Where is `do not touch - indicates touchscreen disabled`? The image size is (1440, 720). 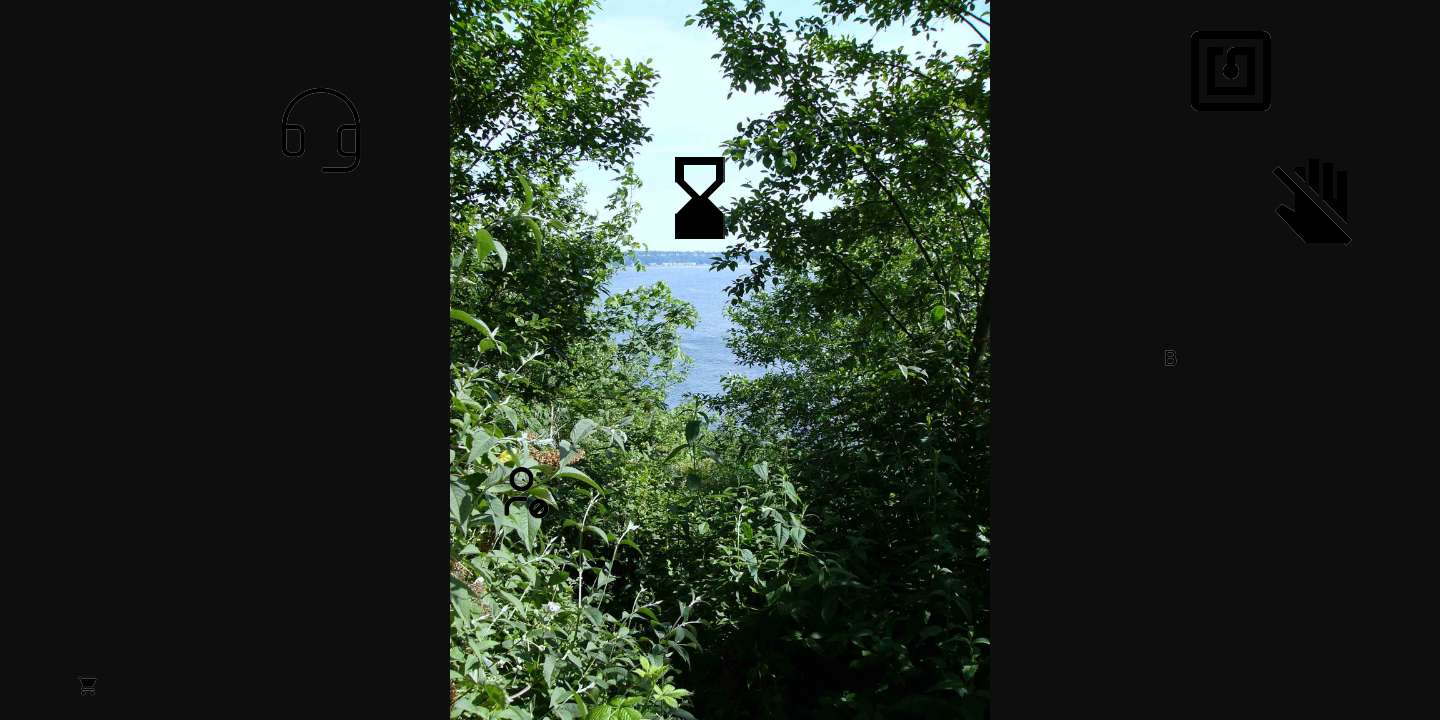
do not touch - indicates touchscreen disabled is located at coordinates (1315, 203).